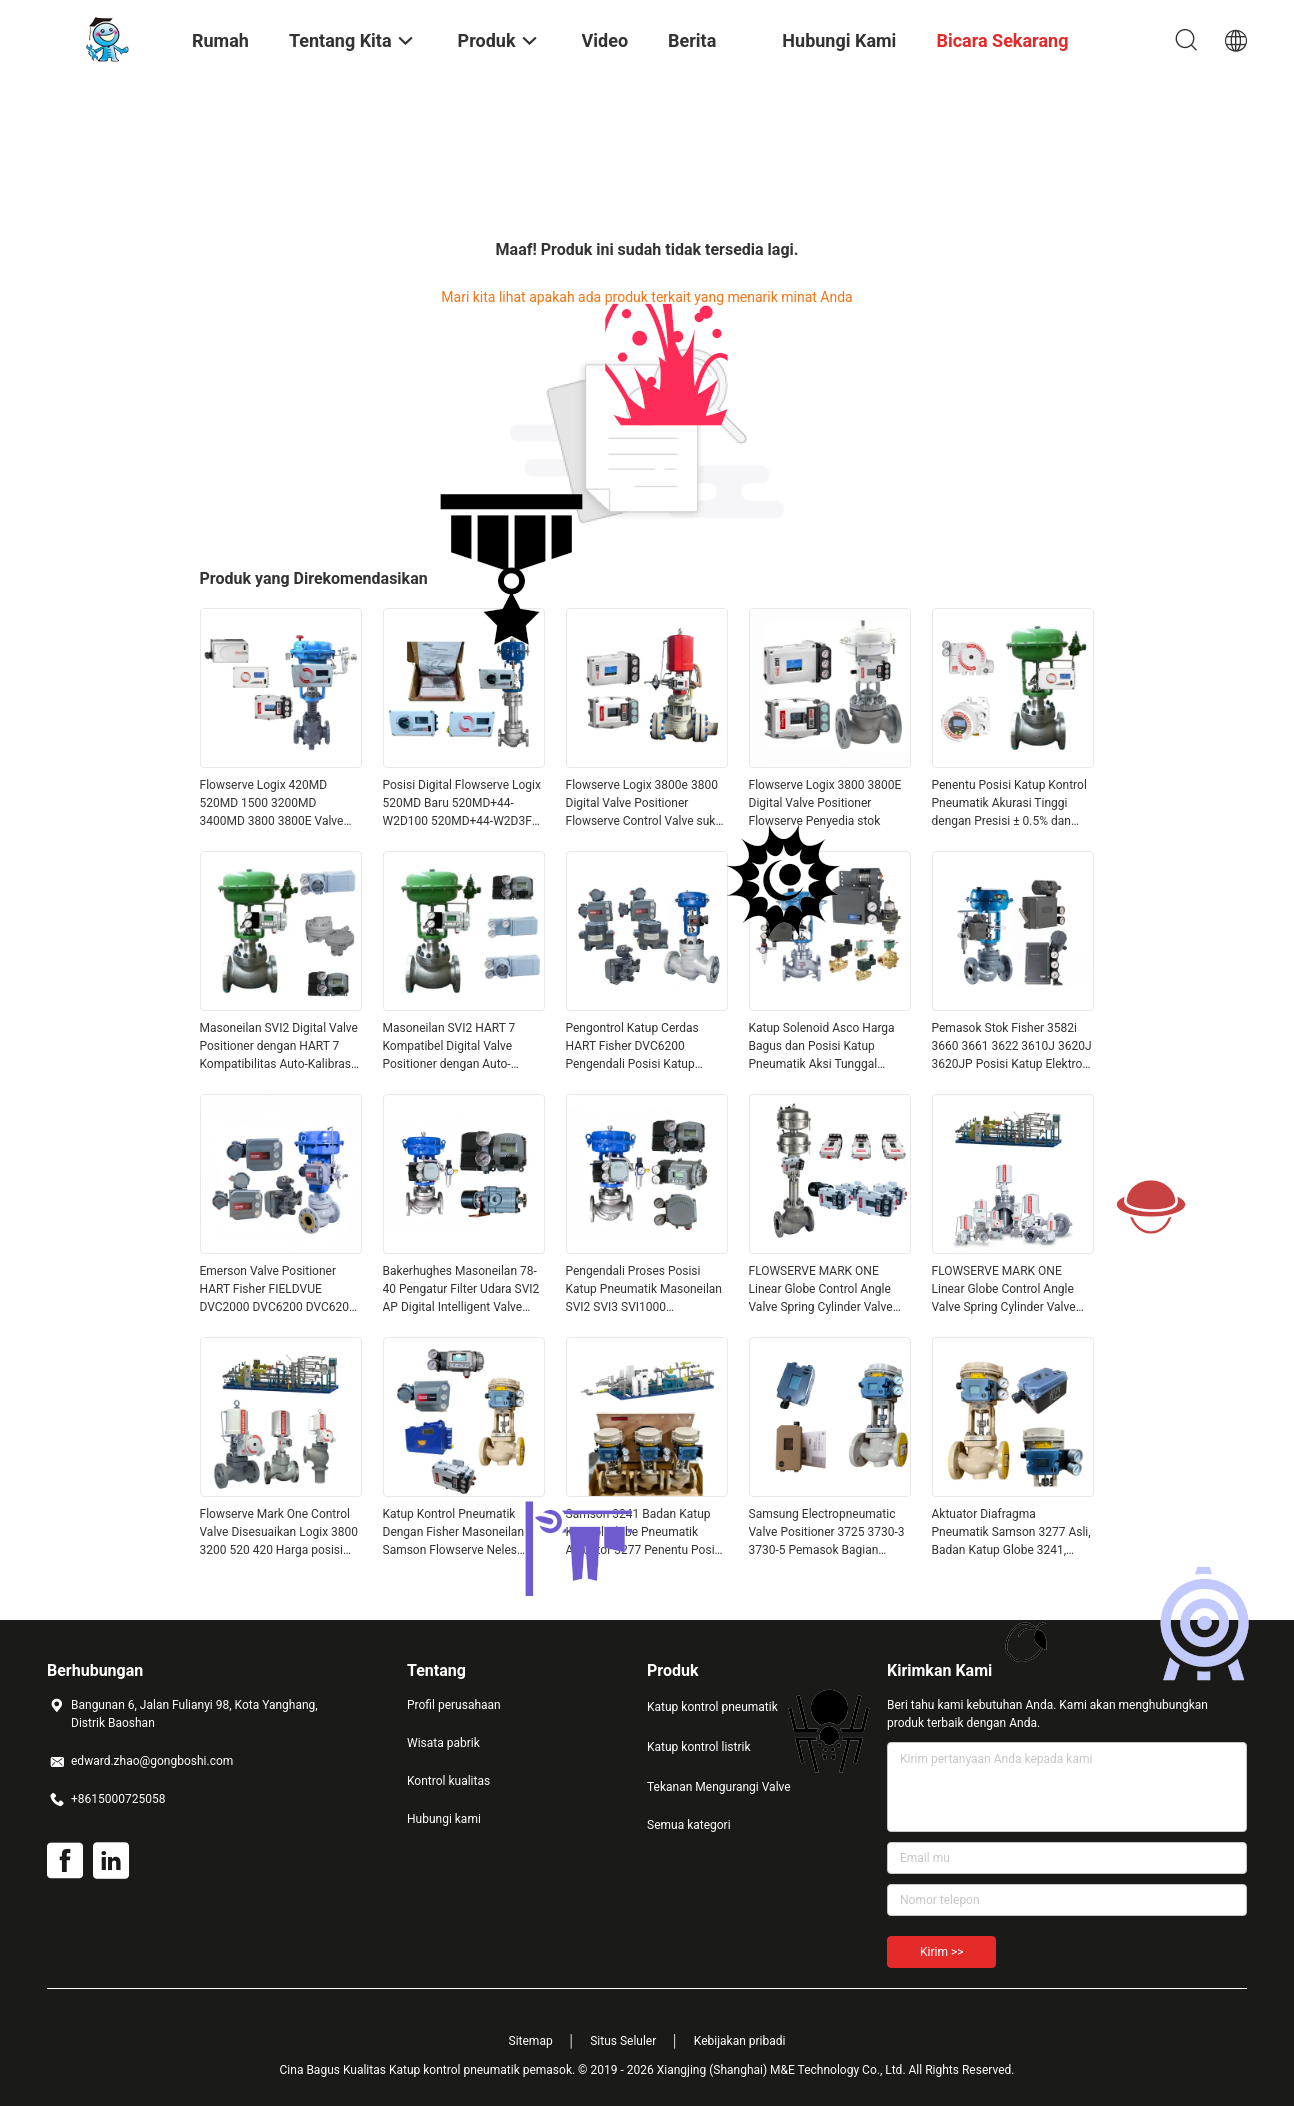  Describe the element at coordinates (1204, 1623) in the screenshot. I see `view goals or objectives` at that location.